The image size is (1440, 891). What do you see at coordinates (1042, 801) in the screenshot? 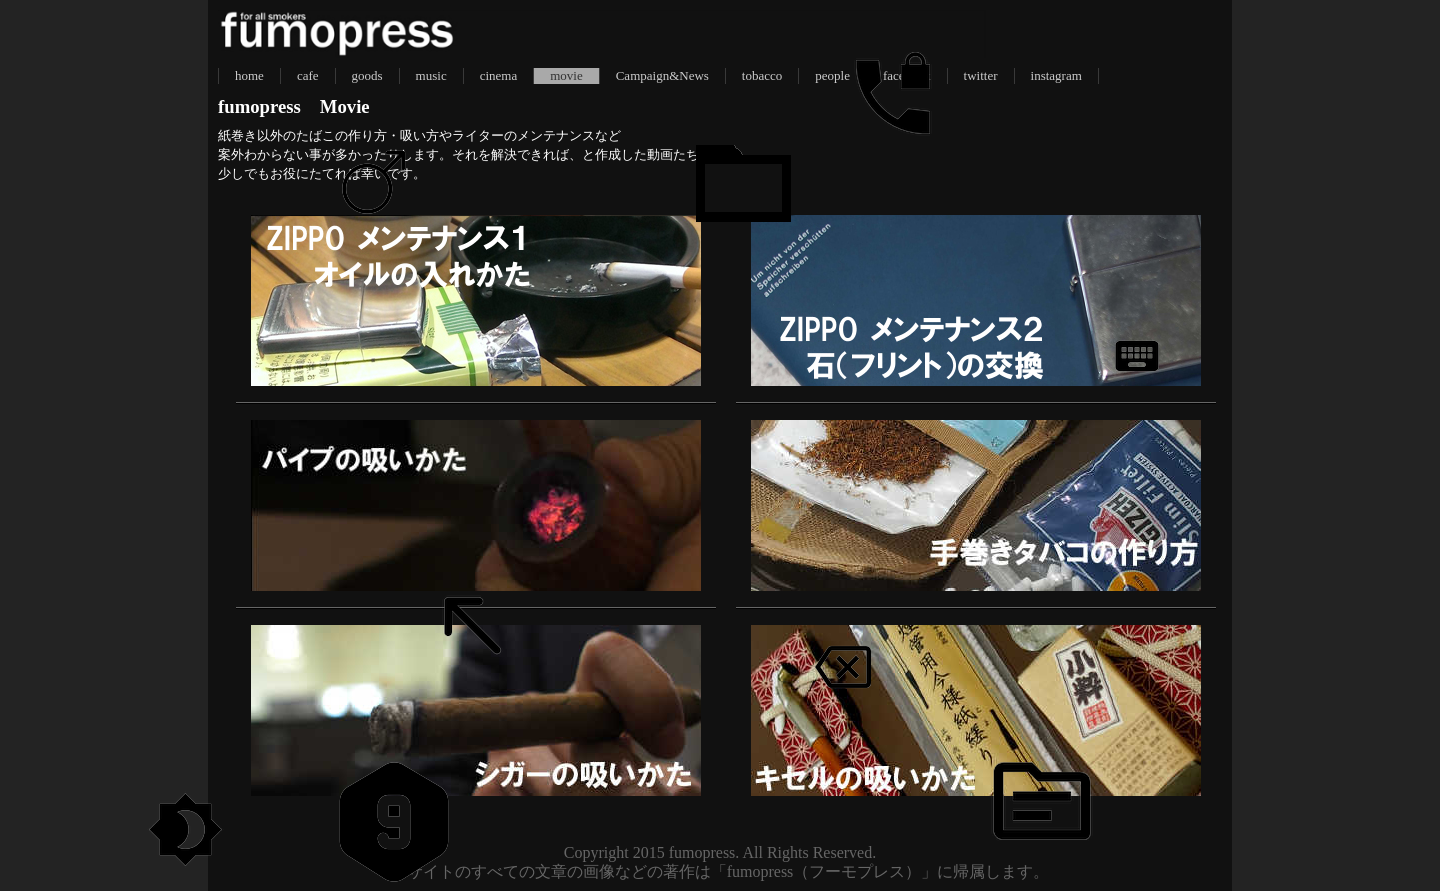
I see `access topic folders or categories` at bounding box center [1042, 801].